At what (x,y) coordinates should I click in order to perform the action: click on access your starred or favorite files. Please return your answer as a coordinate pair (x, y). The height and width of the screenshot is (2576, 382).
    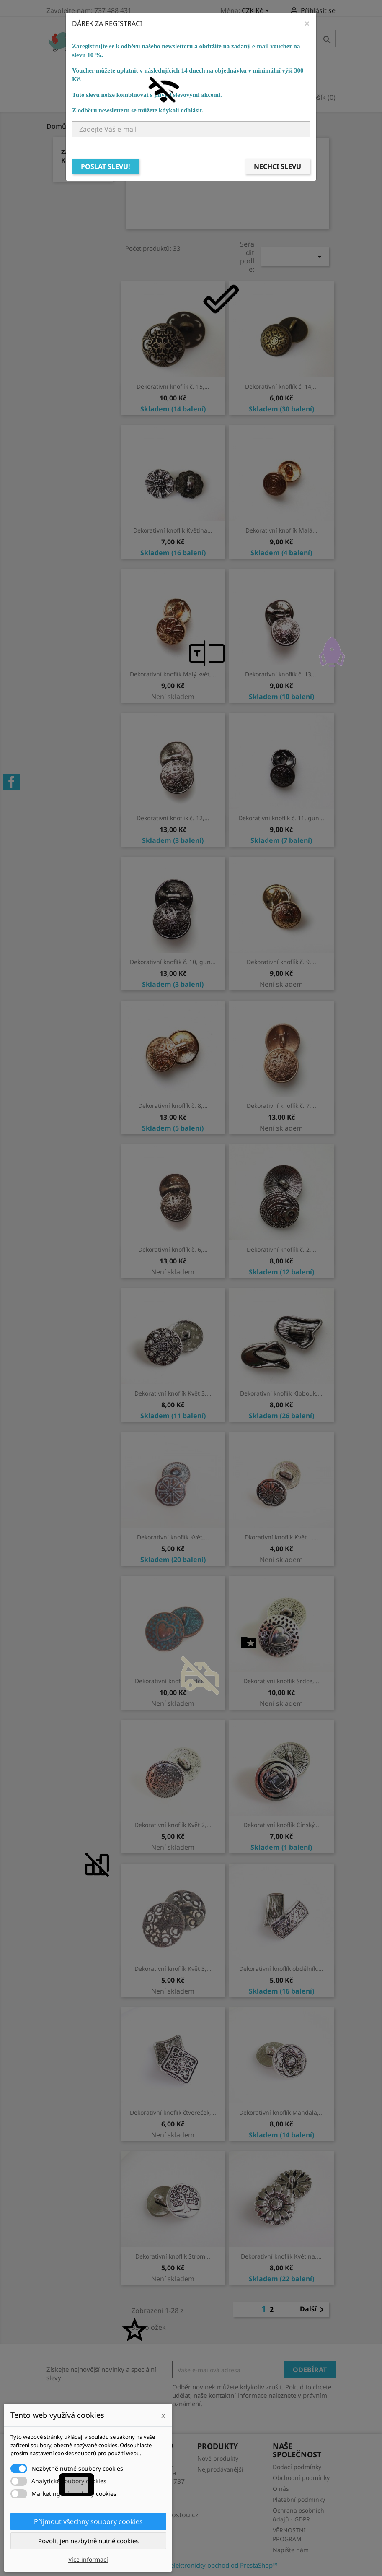
    Looking at the image, I should click on (248, 1643).